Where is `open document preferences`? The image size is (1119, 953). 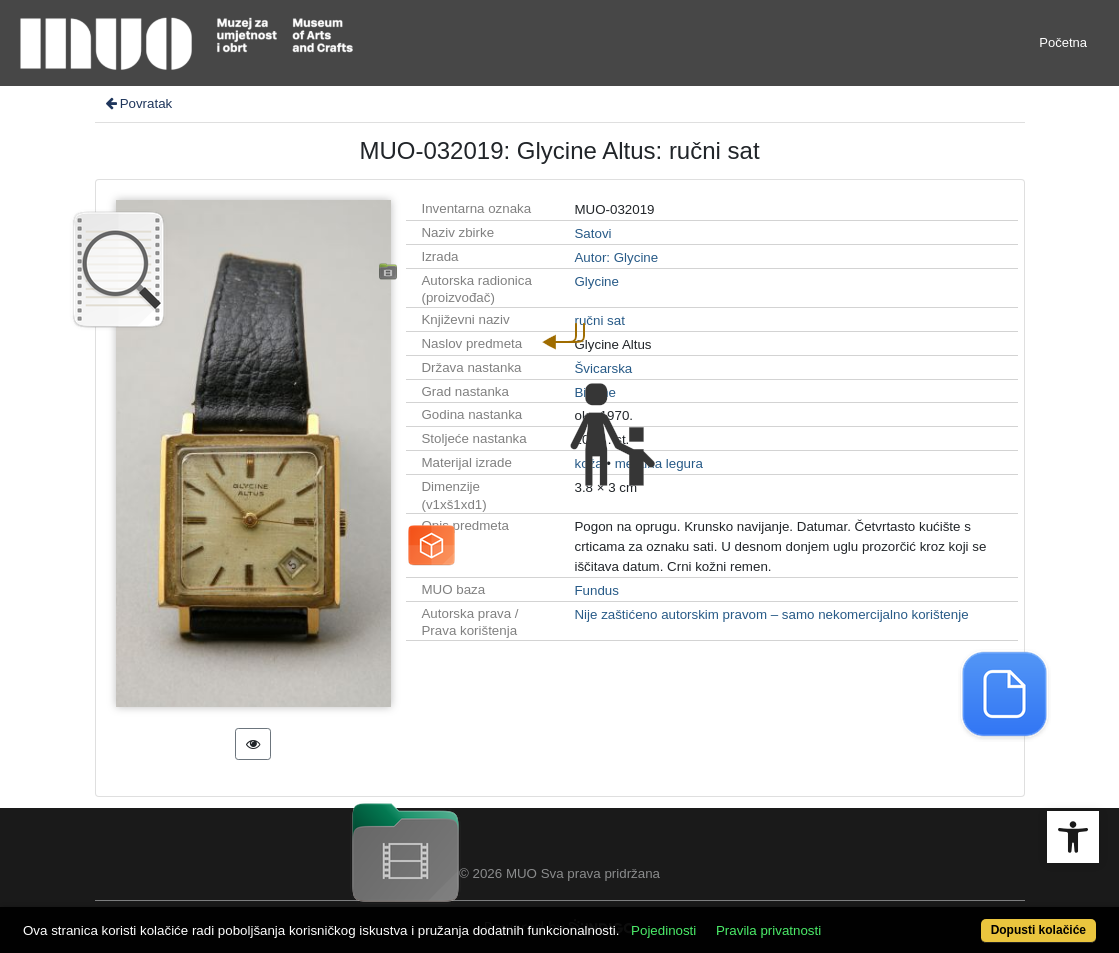 open document preferences is located at coordinates (1004, 695).